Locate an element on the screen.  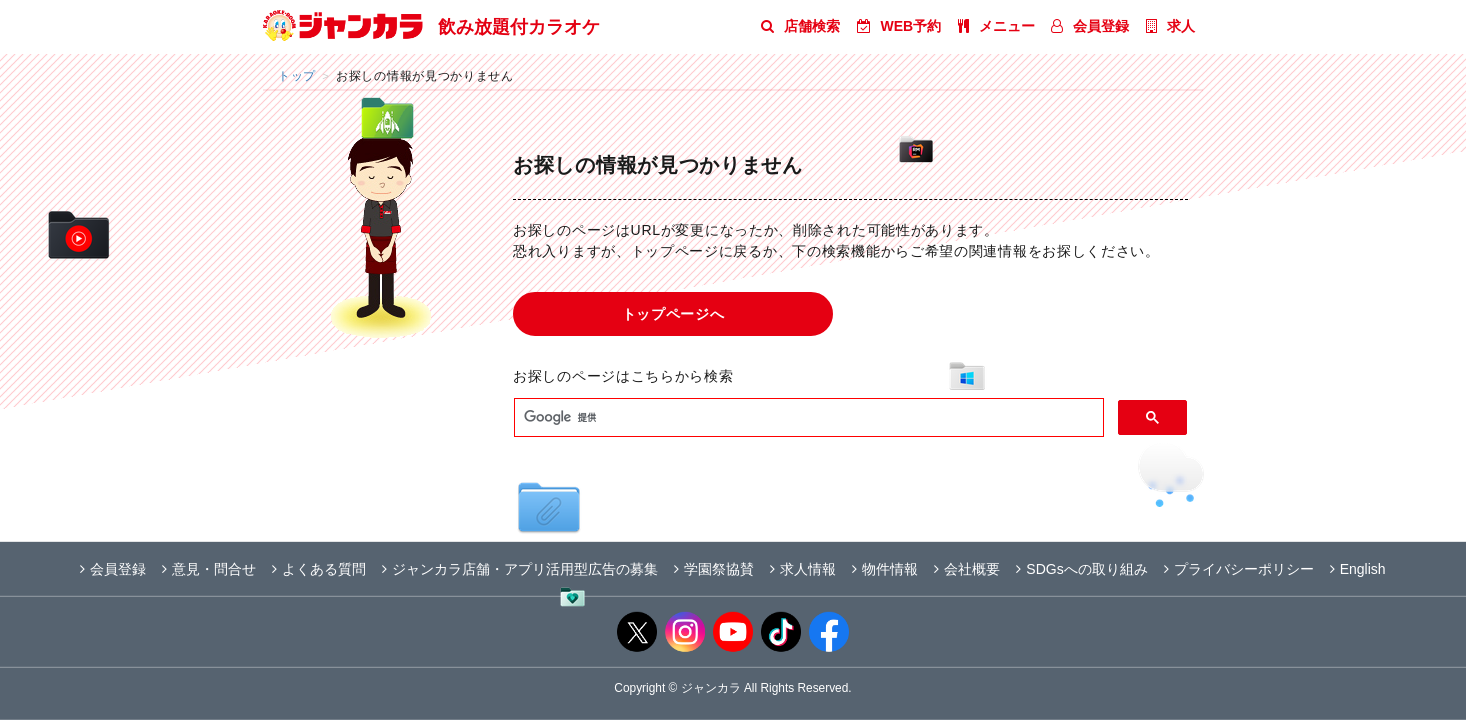
open your GameJolt games folder is located at coordinates (387, 119).